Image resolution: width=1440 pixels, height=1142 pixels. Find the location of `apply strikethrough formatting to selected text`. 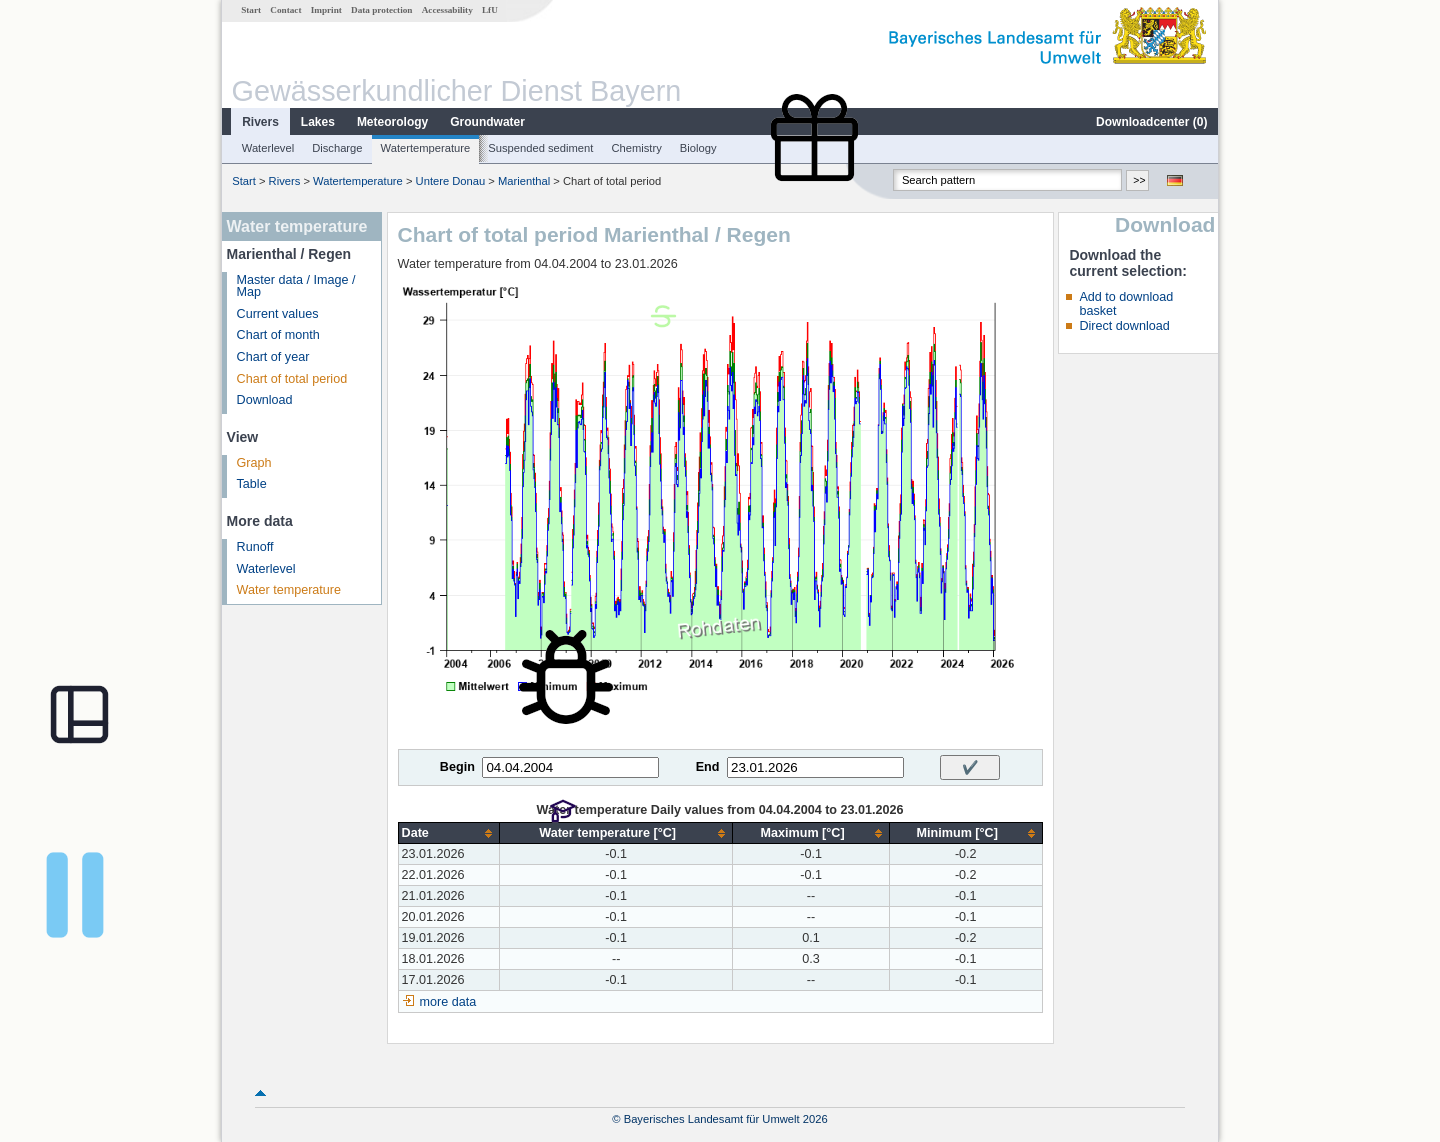

apply strikethrough formatting to selected text is located at coordinates (663, 316).